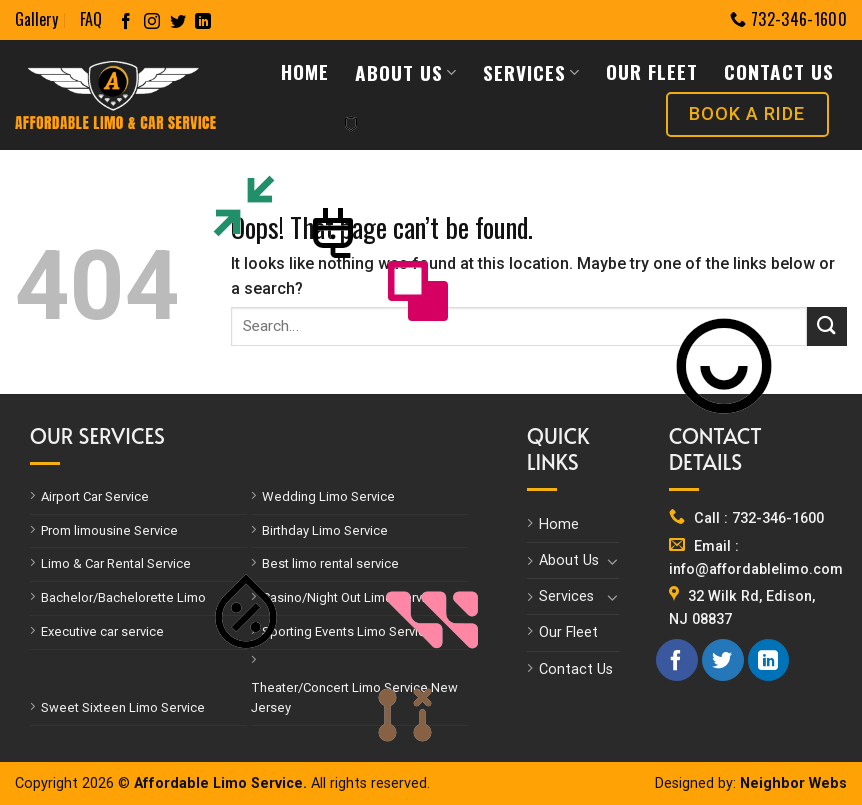 Image resolution: width=862 pixels, height=805 pixels. Describe the element at coordinates (418, 291) in the screenshot. I see `bring selected object forward one layer` at that location.